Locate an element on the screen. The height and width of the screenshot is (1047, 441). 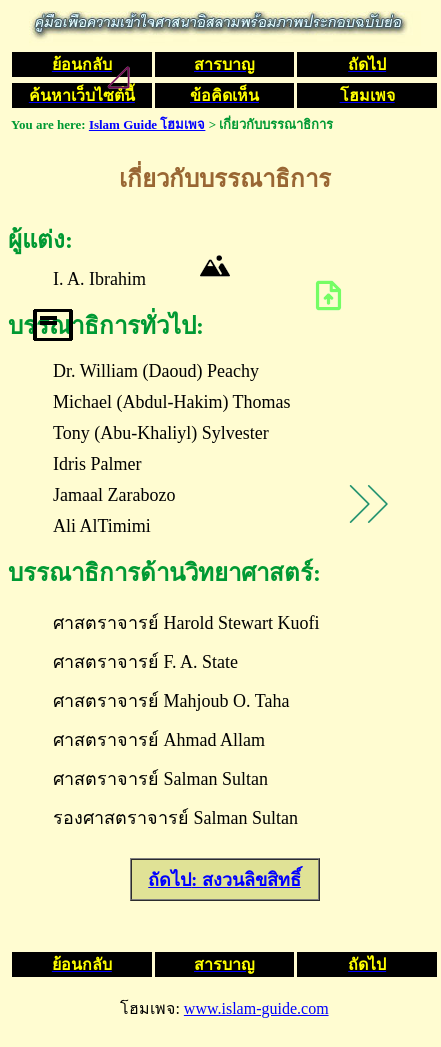
indicates no cellular signal available is located at coordinates (120, 78).